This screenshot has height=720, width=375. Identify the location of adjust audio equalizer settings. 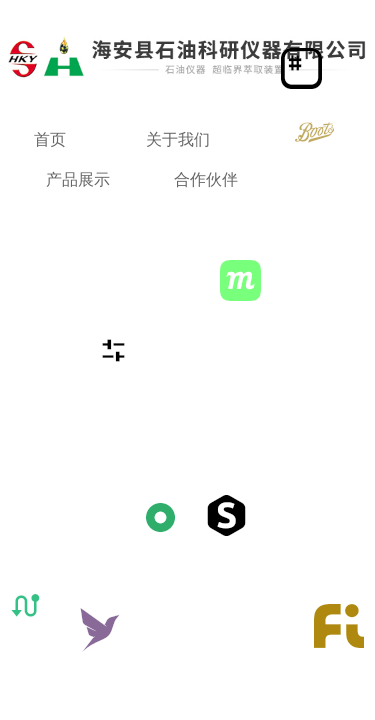
(113, 350).